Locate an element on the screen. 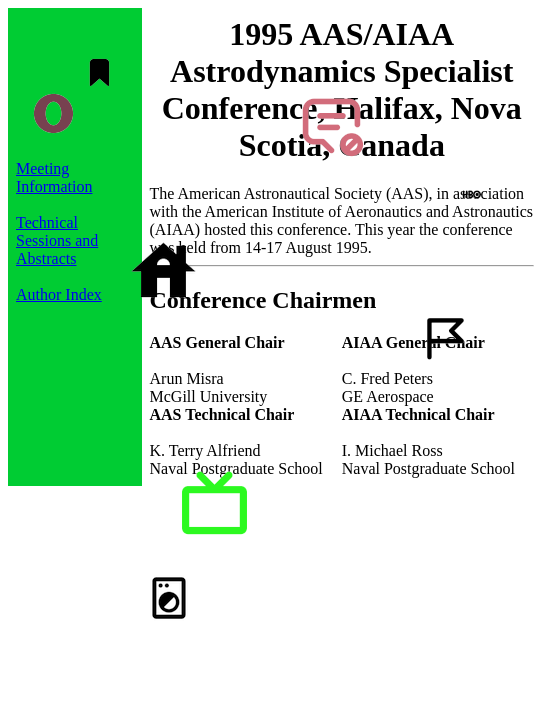  flag an item for review or attention is located at coordinates (445, 336).